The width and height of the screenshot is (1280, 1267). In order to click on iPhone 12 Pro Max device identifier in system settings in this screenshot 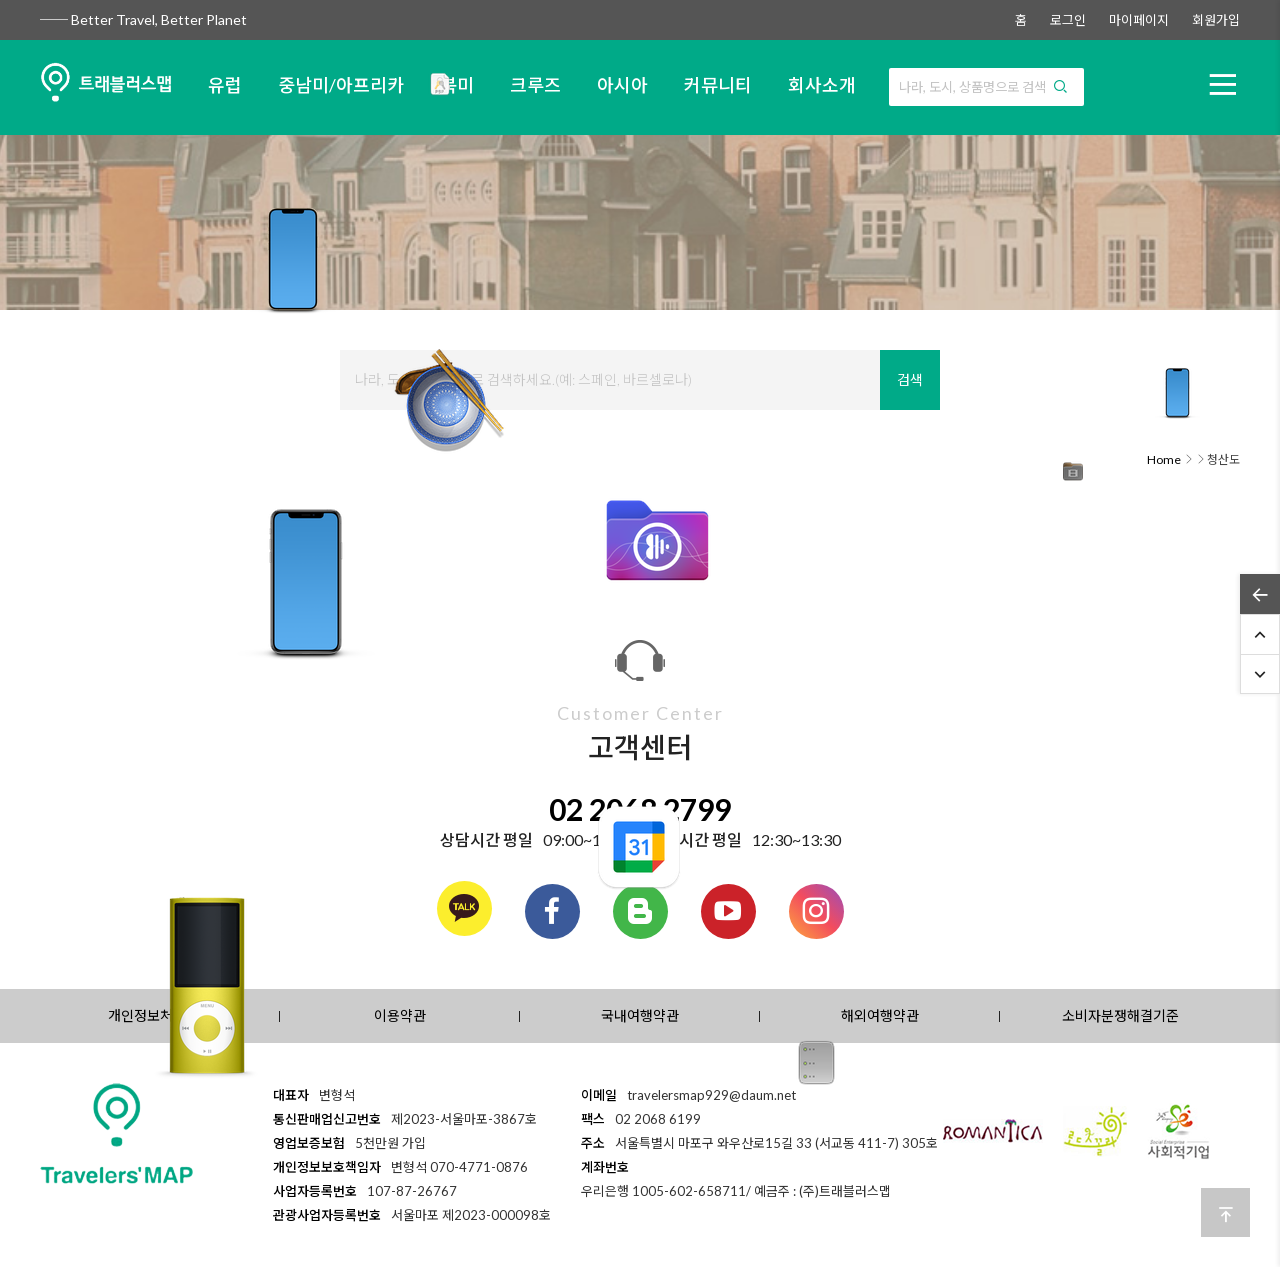, I will do `click(293, 261)`.